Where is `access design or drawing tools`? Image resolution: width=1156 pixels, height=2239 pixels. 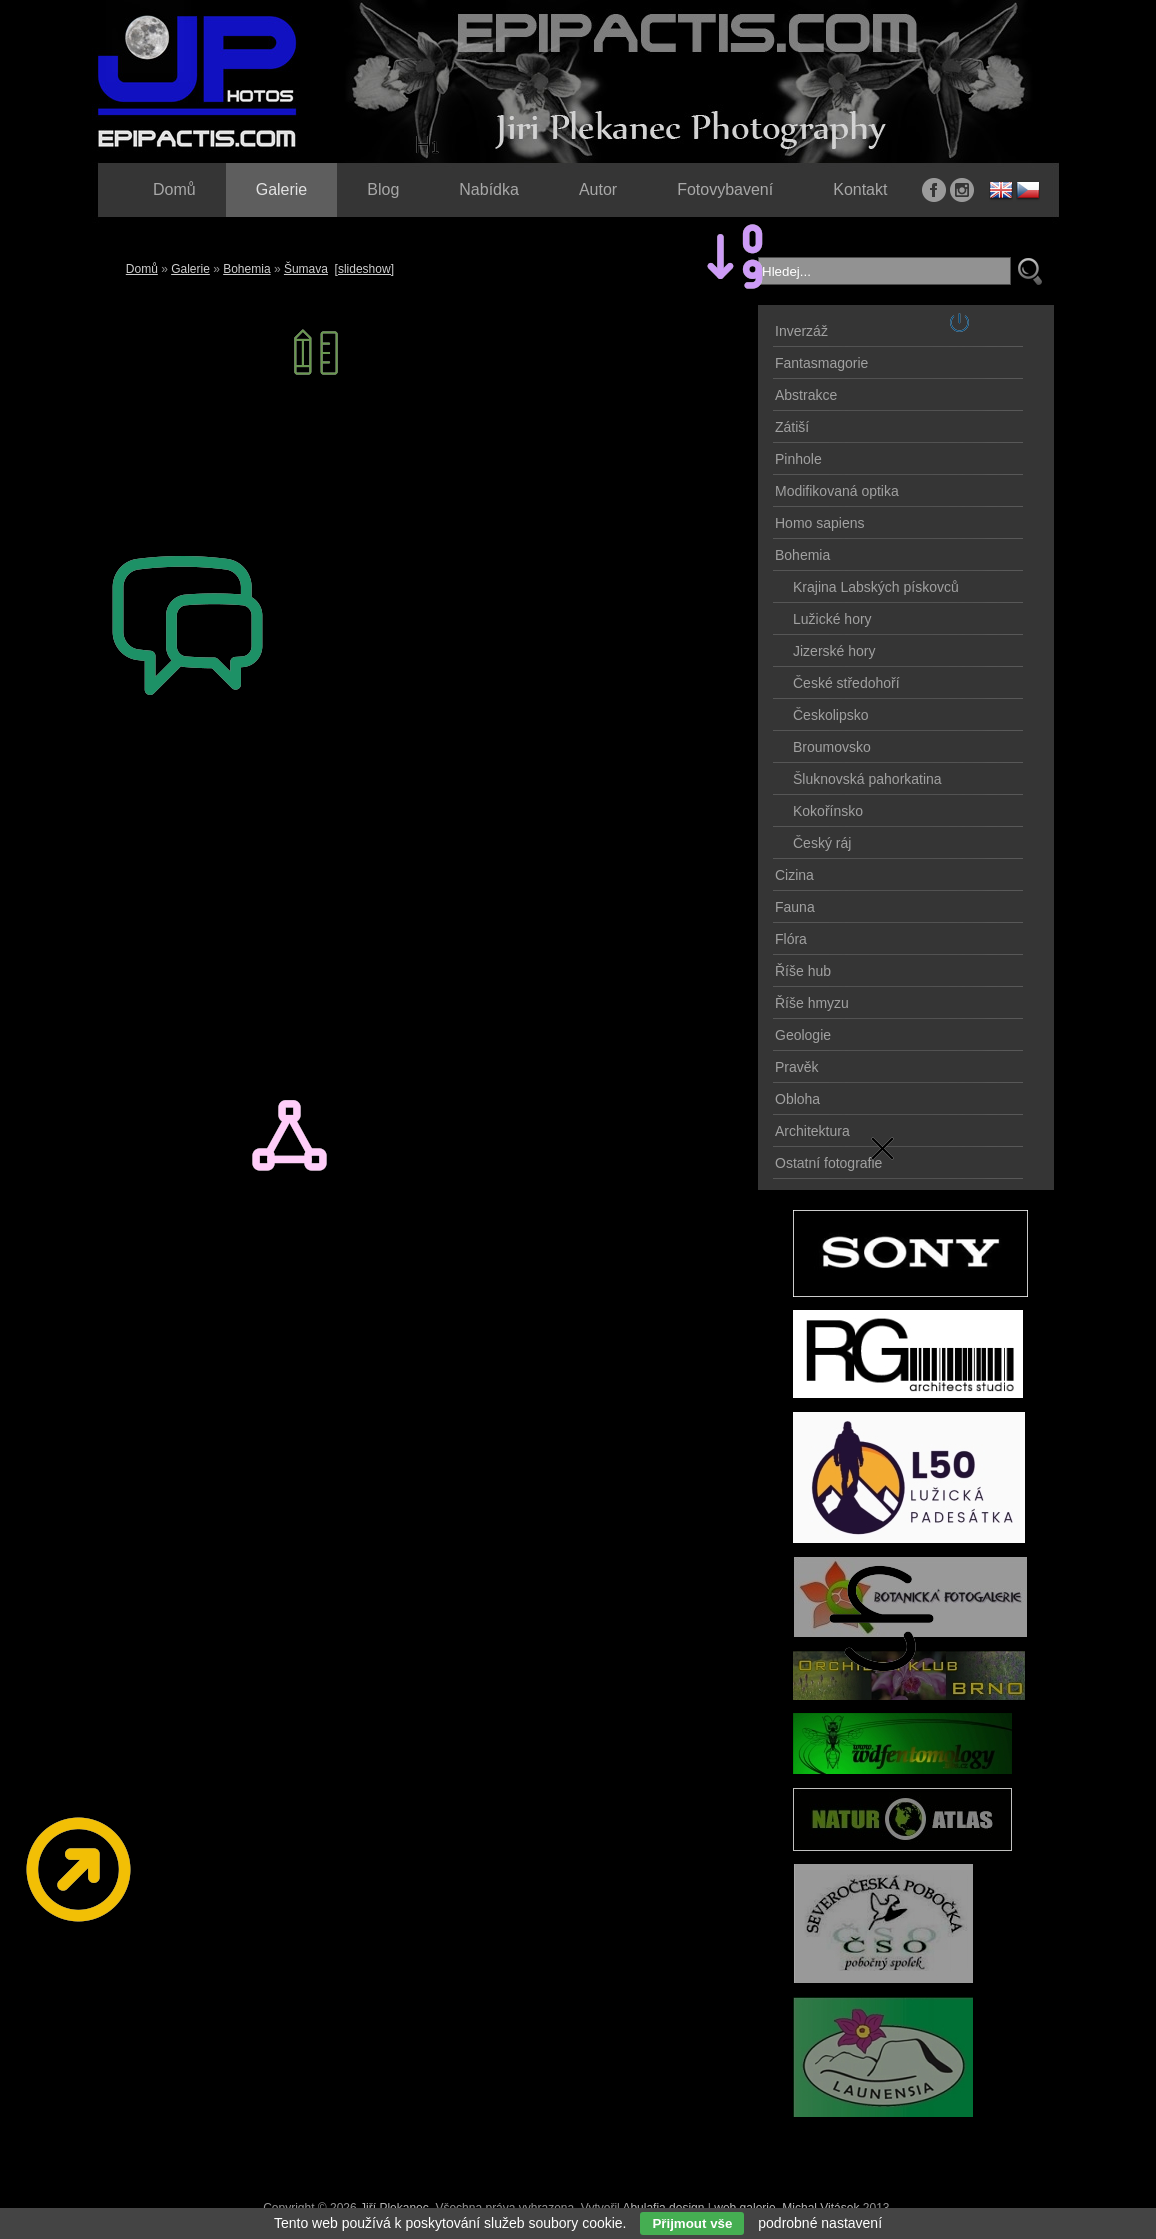 access design or drawing tools is located at coordinates (316, 353).